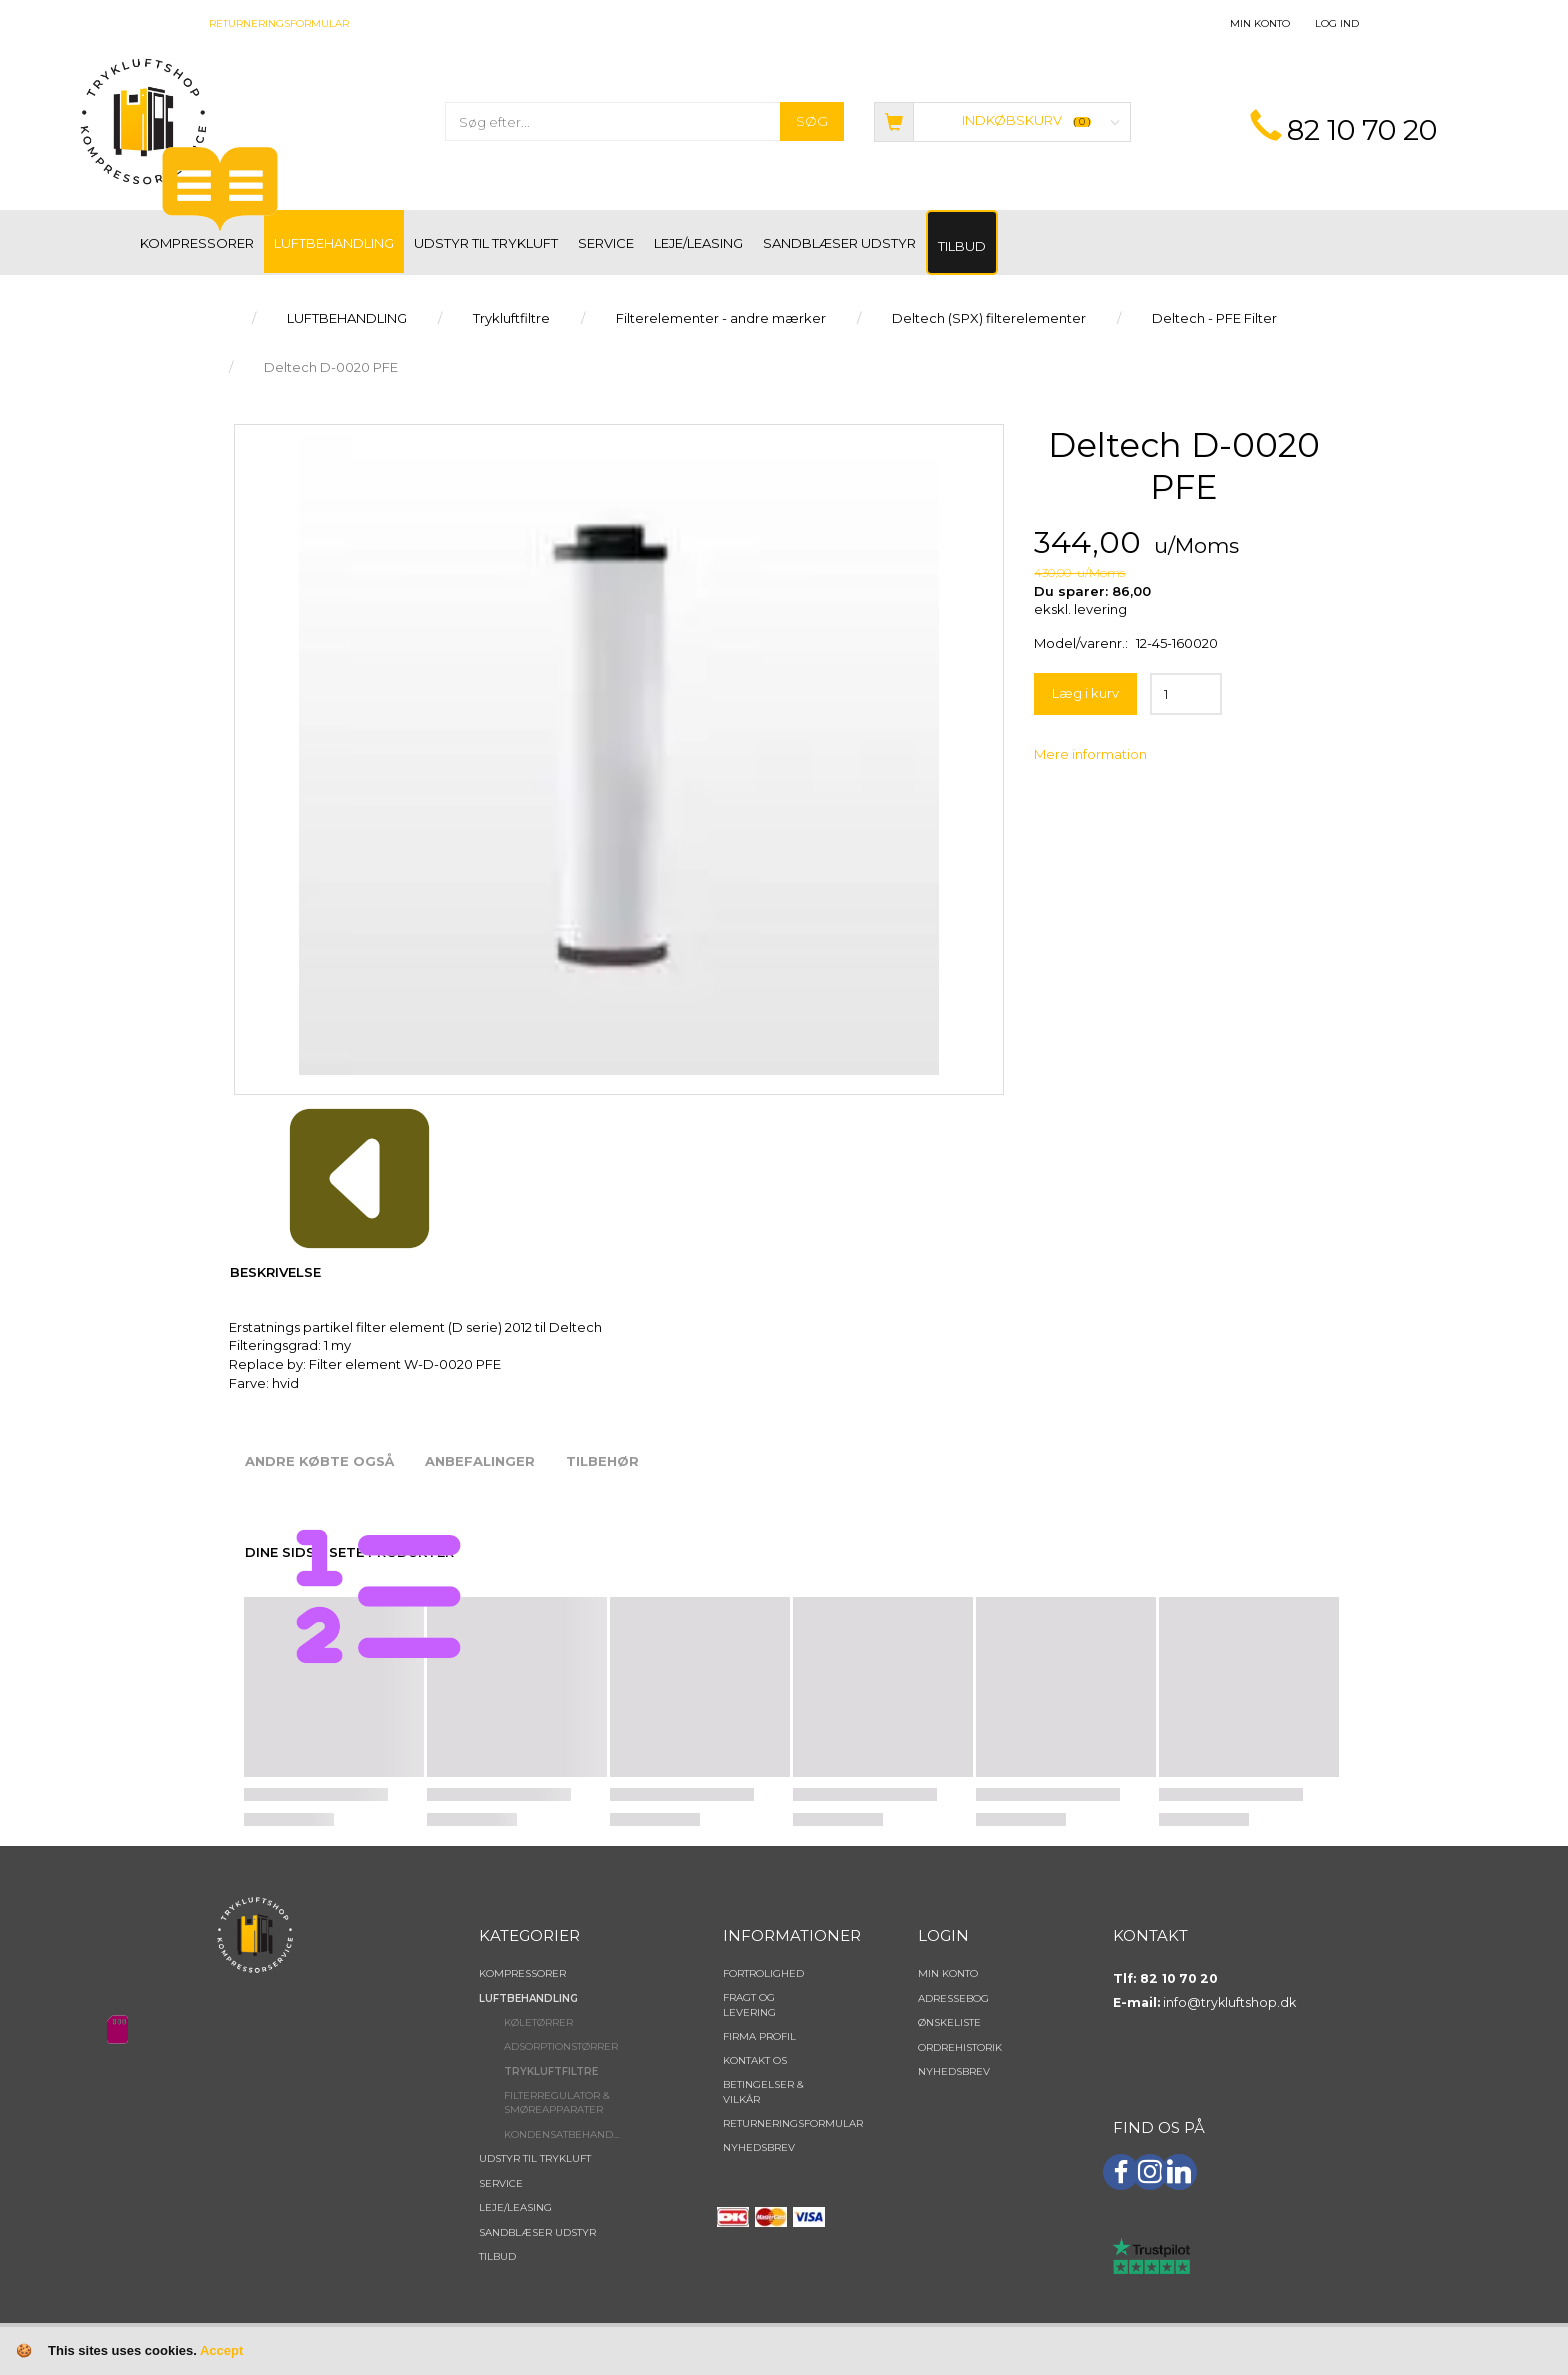  I want to click on create a numbered list, so click(378, 1596).